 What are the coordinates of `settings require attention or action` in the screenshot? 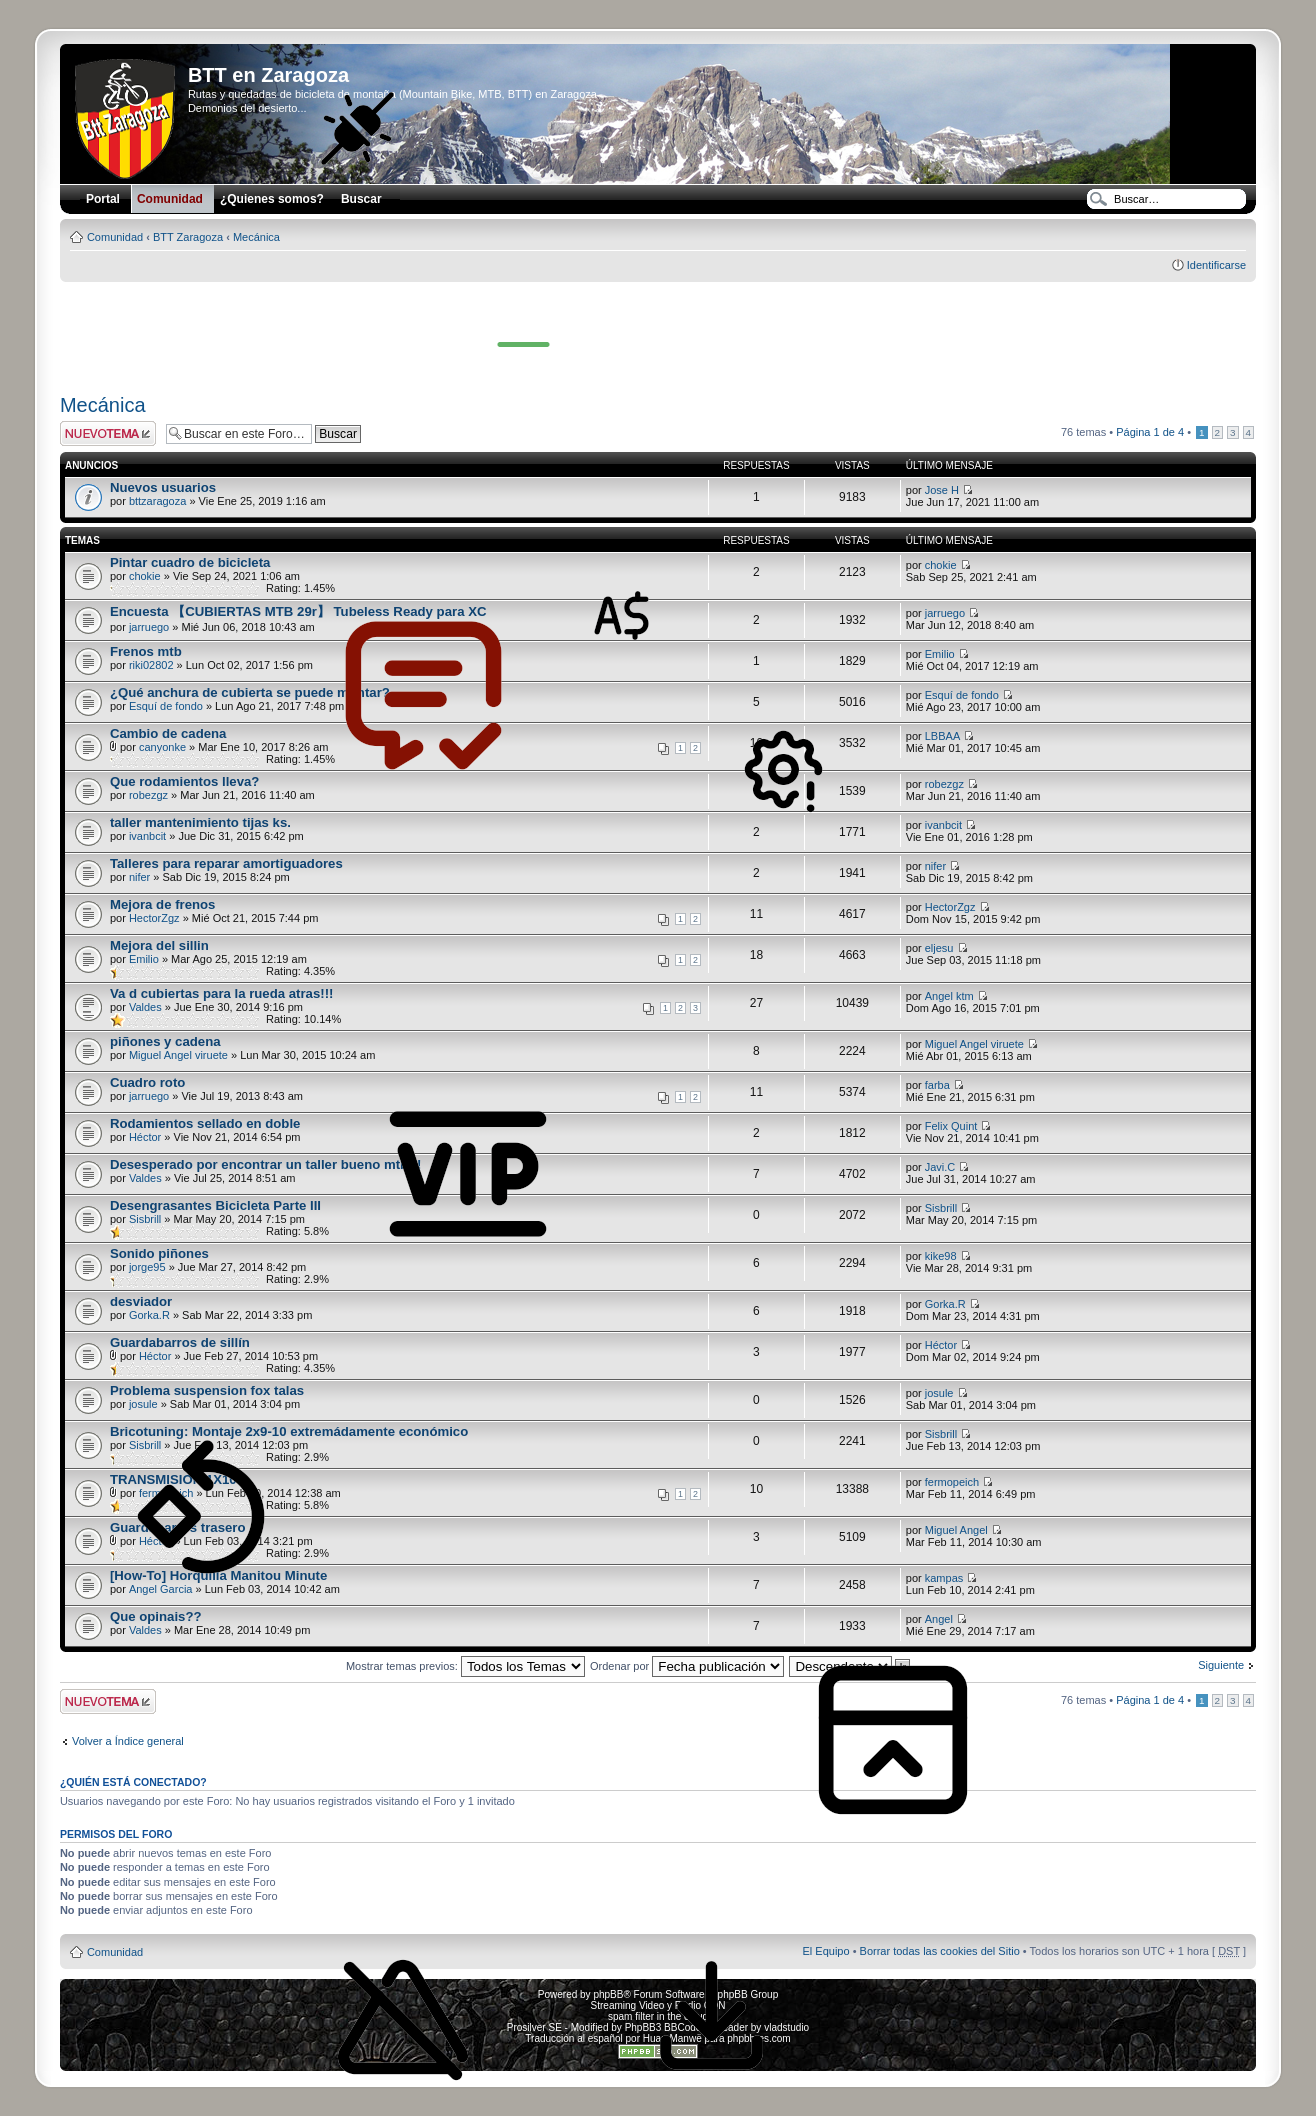 It's located at (783, 769).